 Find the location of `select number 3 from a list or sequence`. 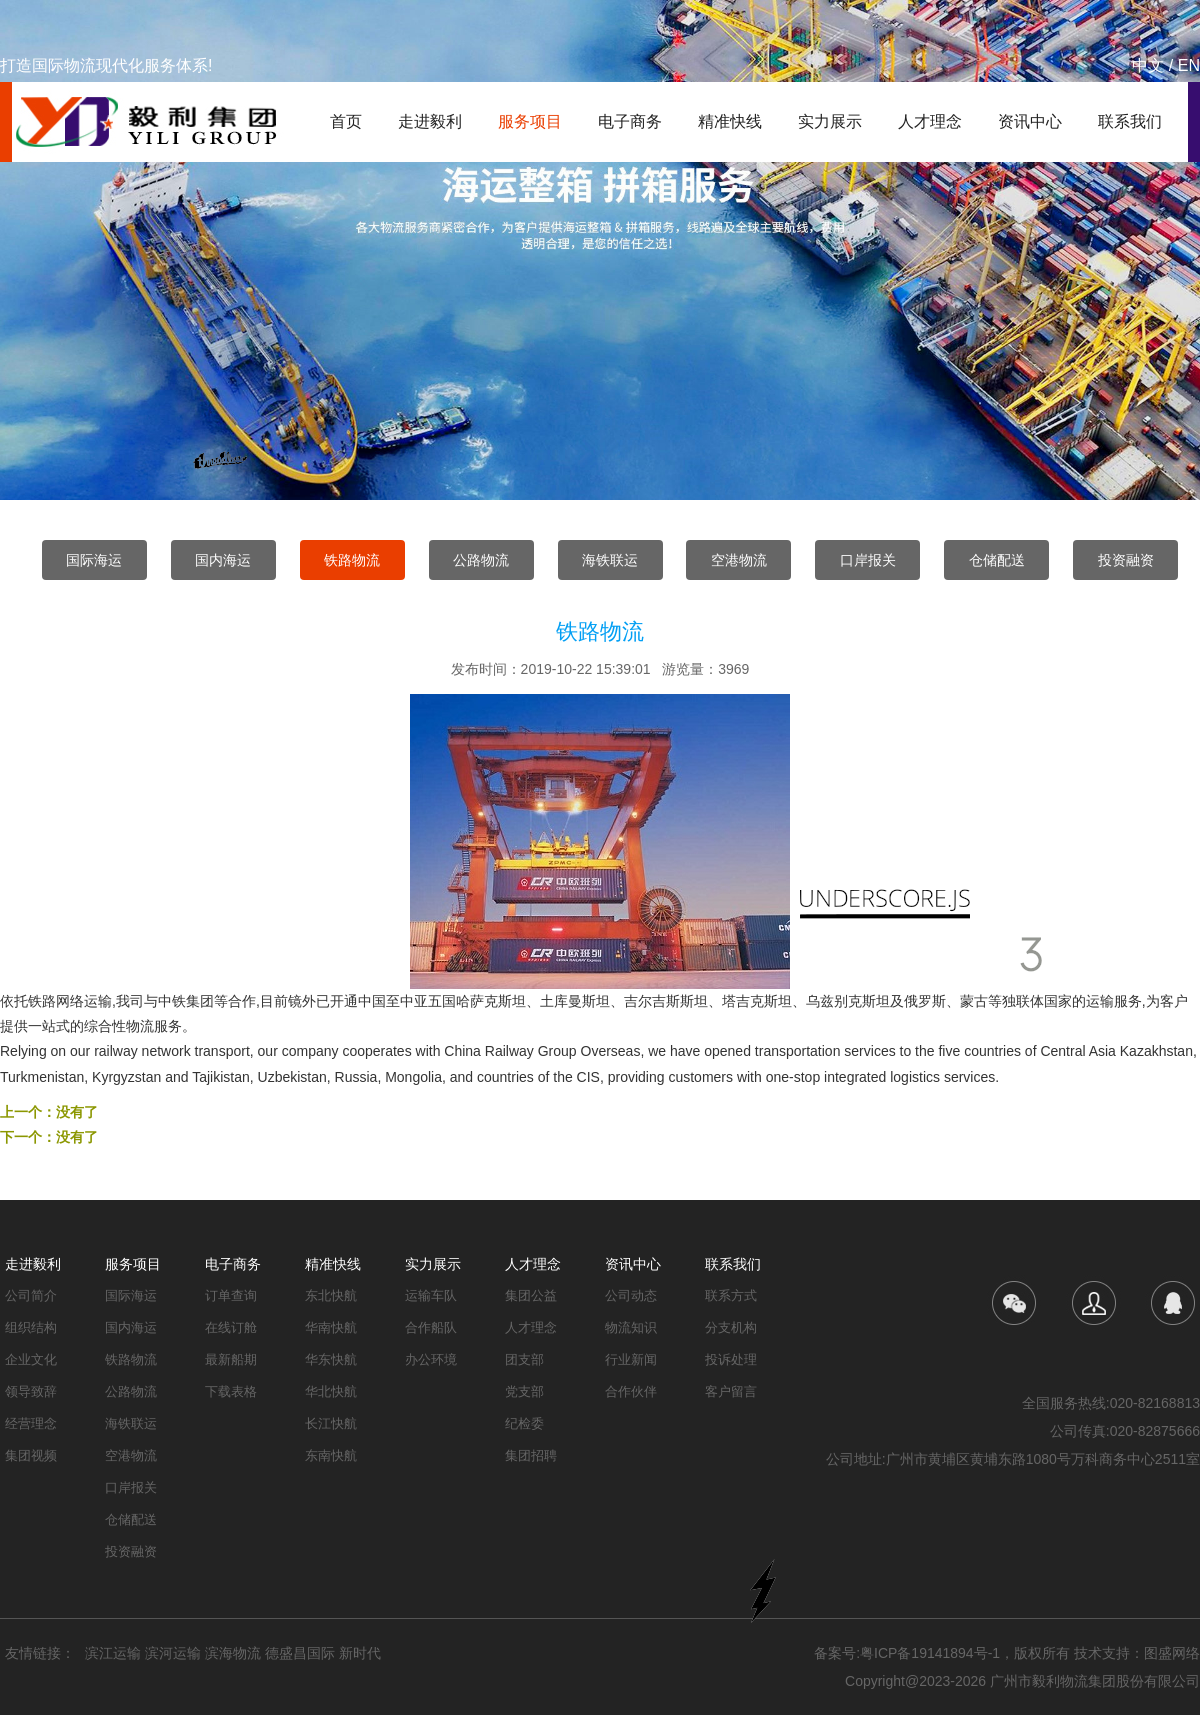

select number 3 from a list or sequence is located at coordinates (1031, 954).